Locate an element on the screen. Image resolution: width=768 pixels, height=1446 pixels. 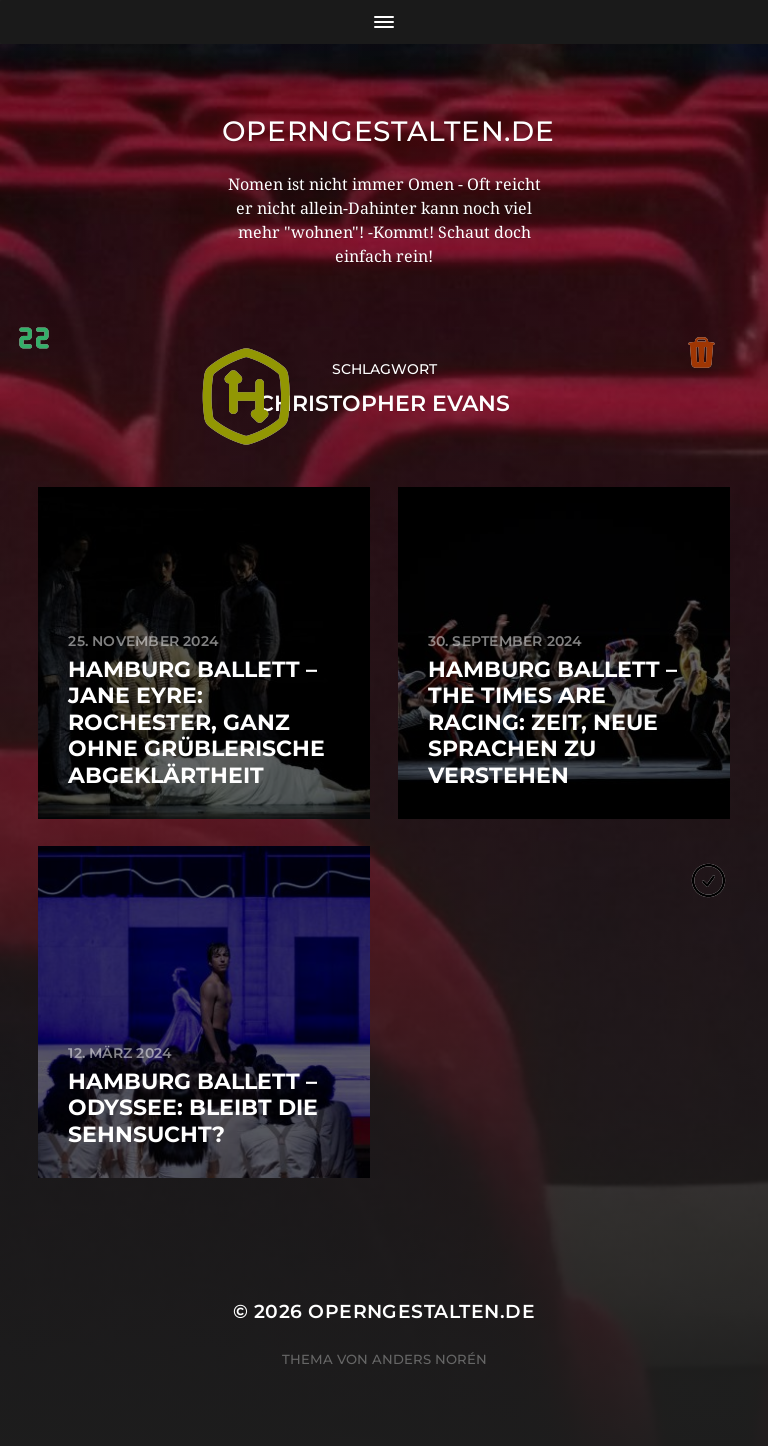
visit HackerRank coding platform is located at coordinates (246, 396).